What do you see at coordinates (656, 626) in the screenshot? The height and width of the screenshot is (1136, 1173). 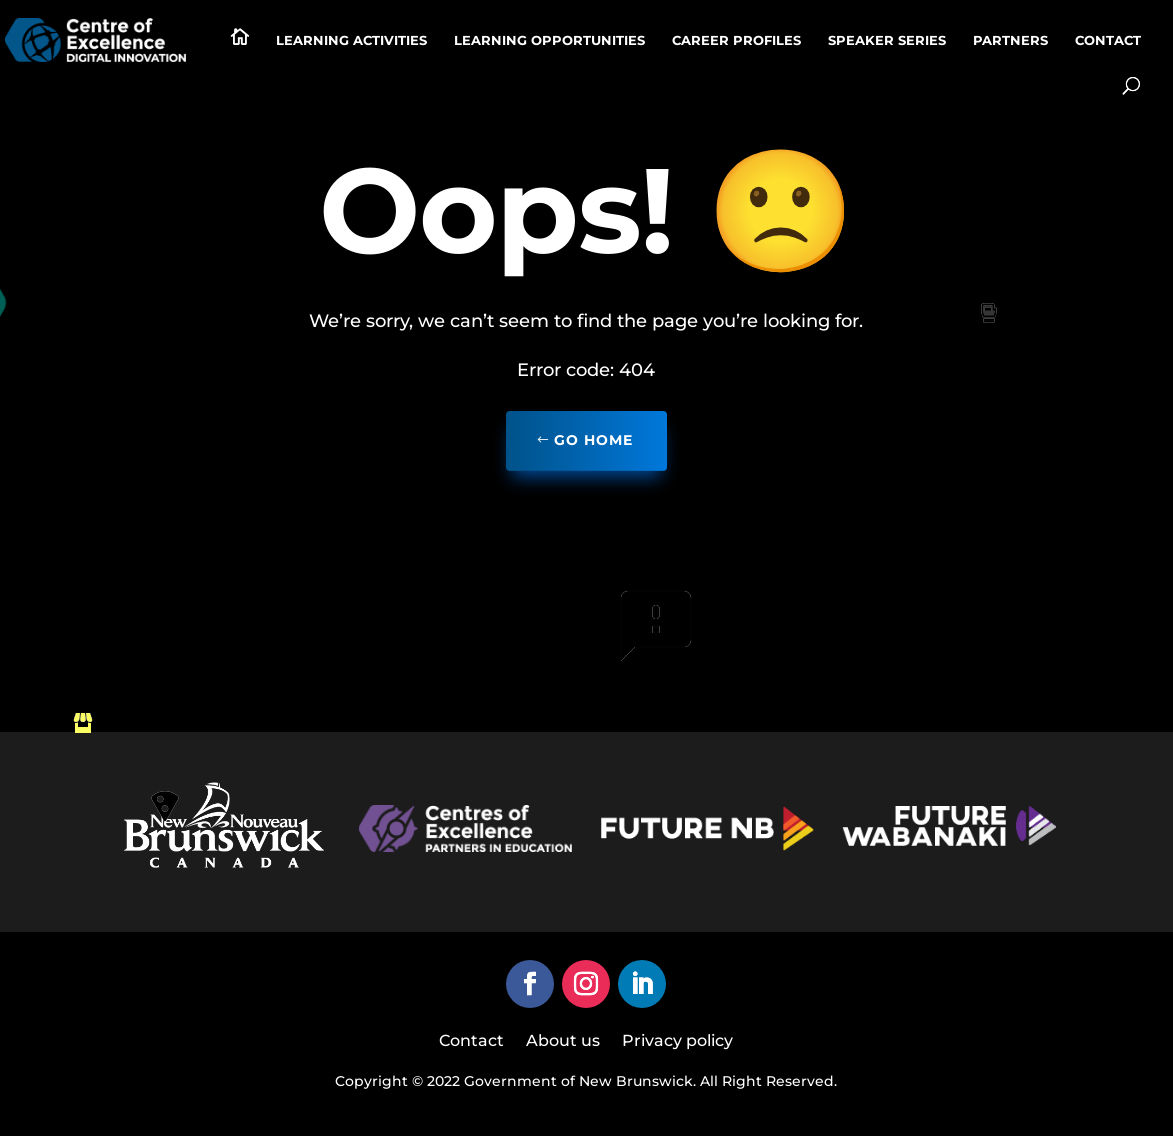 I see `submit feedback or comments` at bounding box center [656, 626].